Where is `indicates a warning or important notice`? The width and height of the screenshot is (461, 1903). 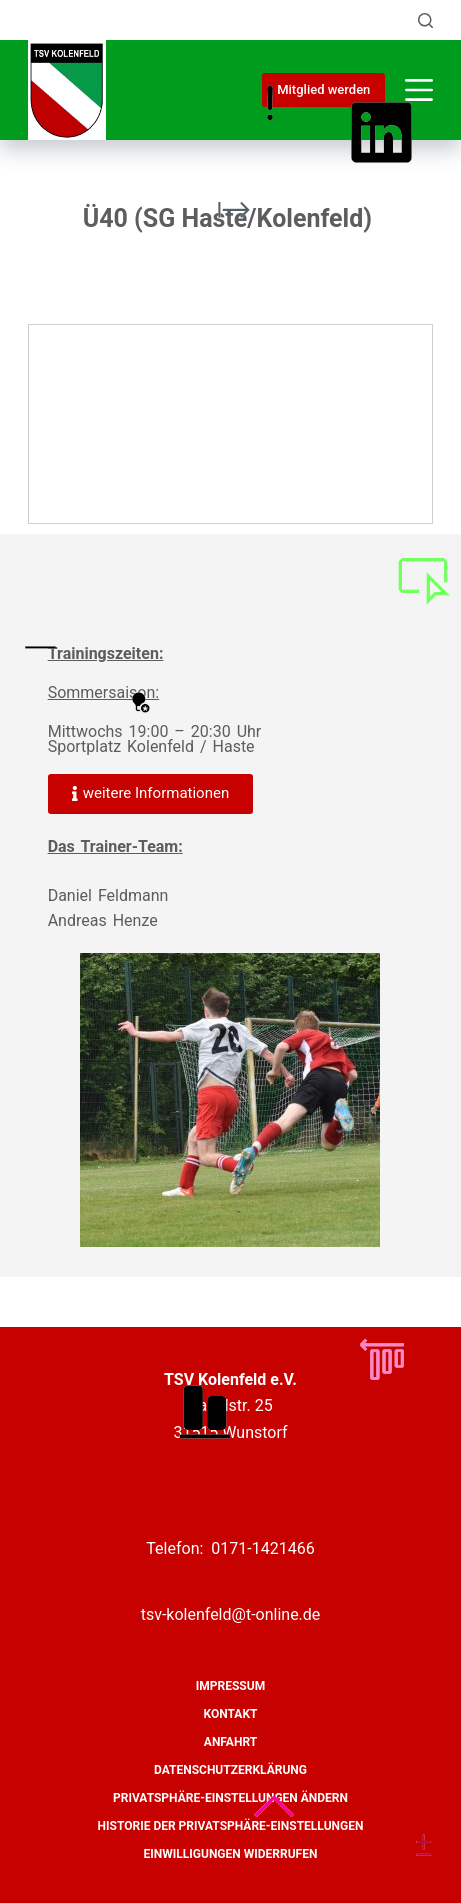 indicates a warning or important notice is located at coordinates (270, 103).